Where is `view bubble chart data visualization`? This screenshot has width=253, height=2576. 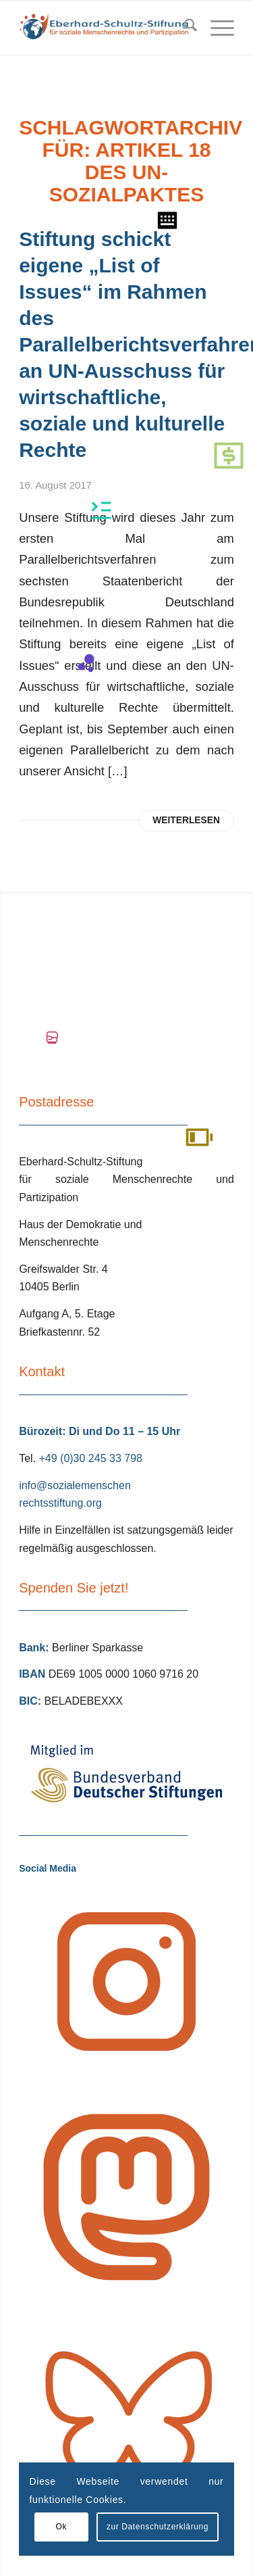
view bubble chart data visualization is located at coordinates (87, 663).